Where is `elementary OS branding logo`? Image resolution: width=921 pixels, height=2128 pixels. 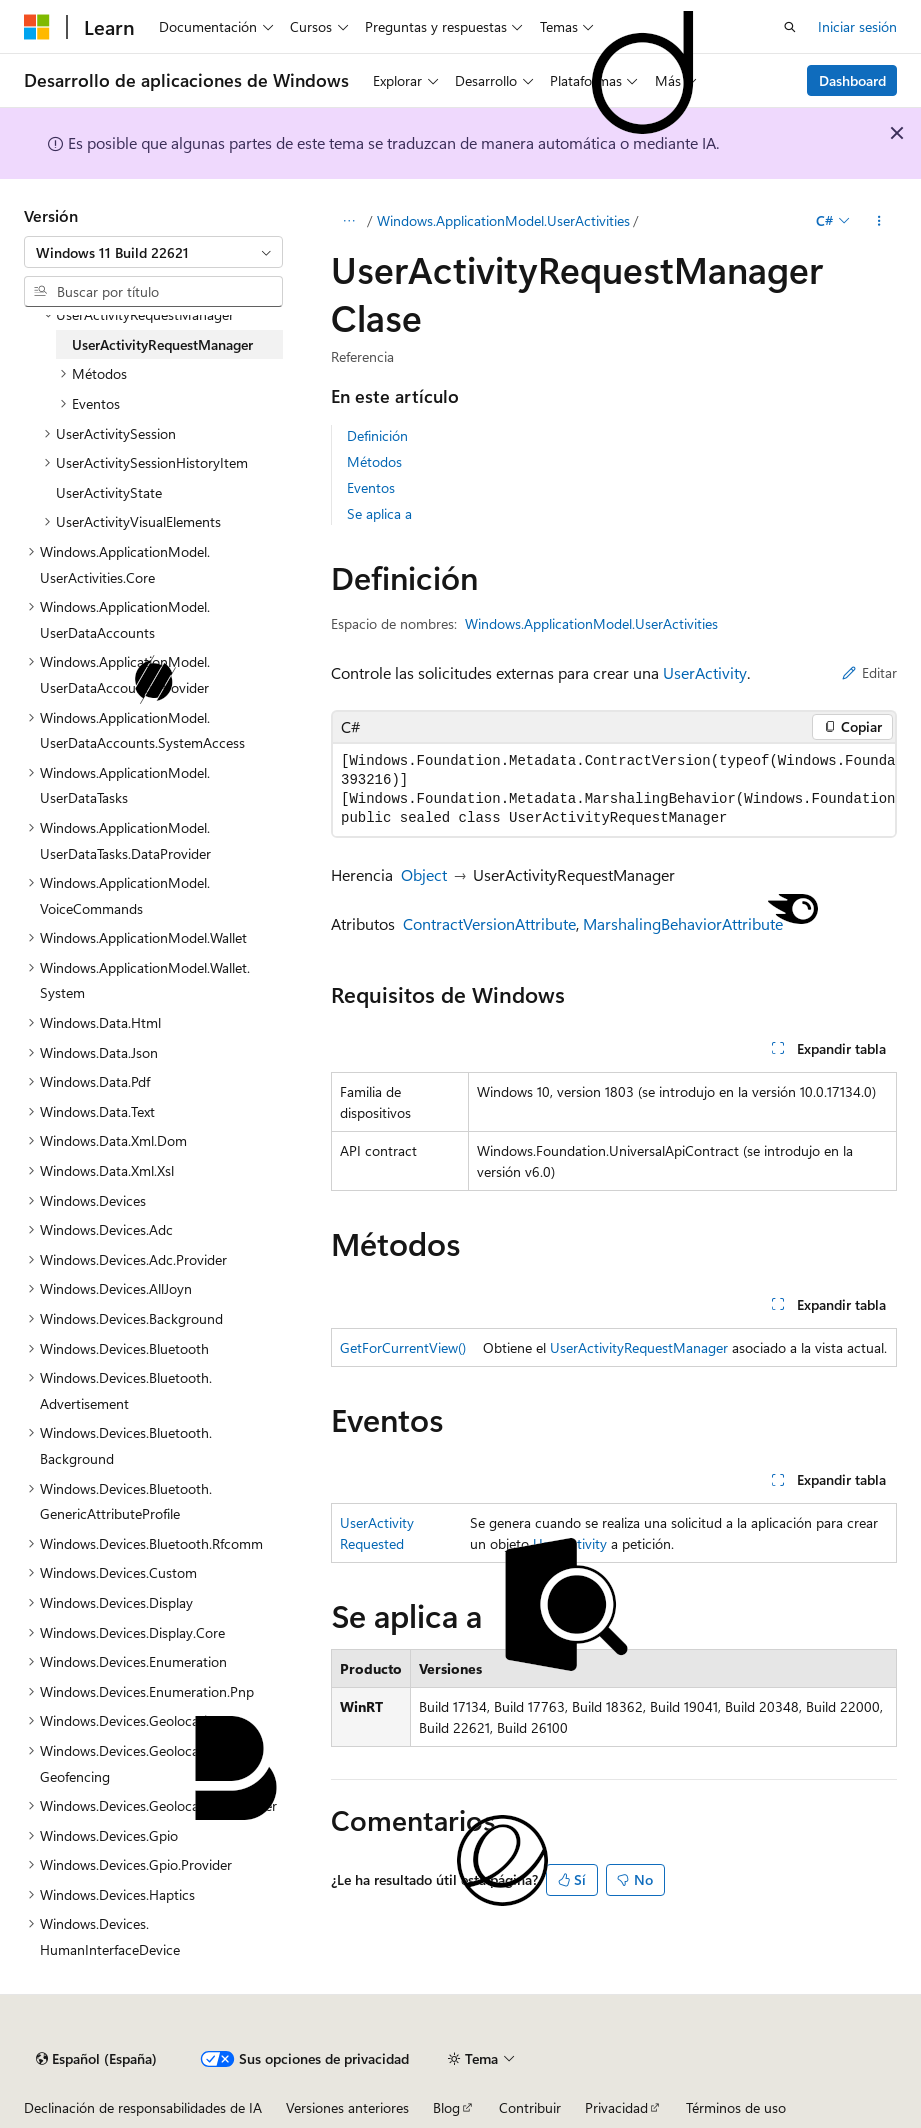 elementary OS branding logo is located at coordinates (502, 1860).